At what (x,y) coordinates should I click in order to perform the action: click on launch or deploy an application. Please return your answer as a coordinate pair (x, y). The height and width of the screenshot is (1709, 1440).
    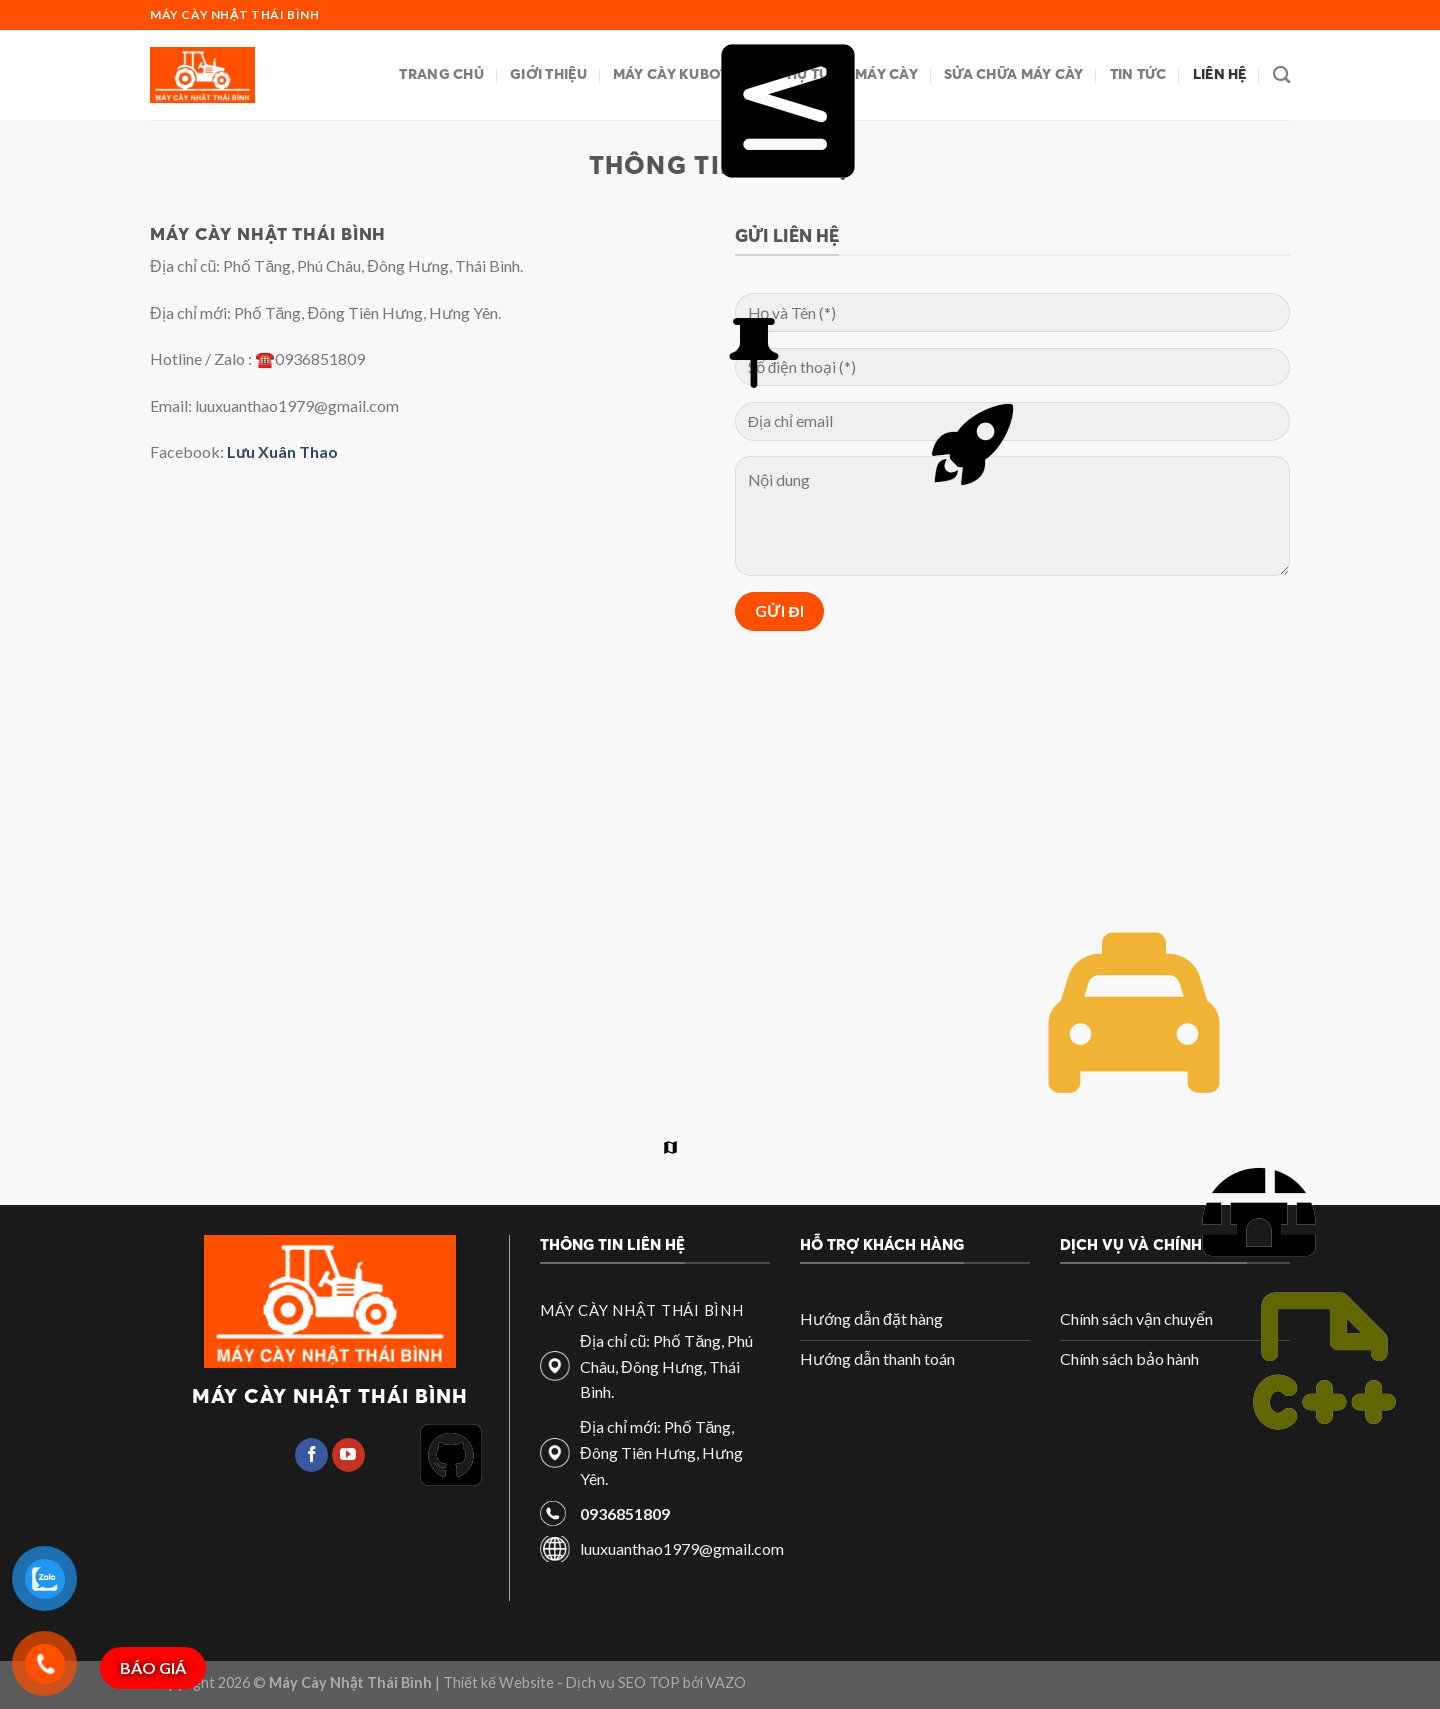
    Looking at the image, I should click on (972, 444).